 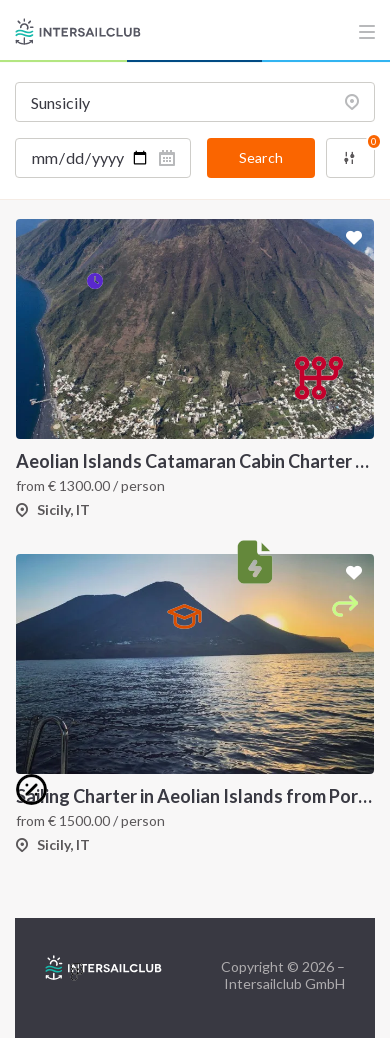 I want to click on forward a message or email, so click(x=346, y=606).